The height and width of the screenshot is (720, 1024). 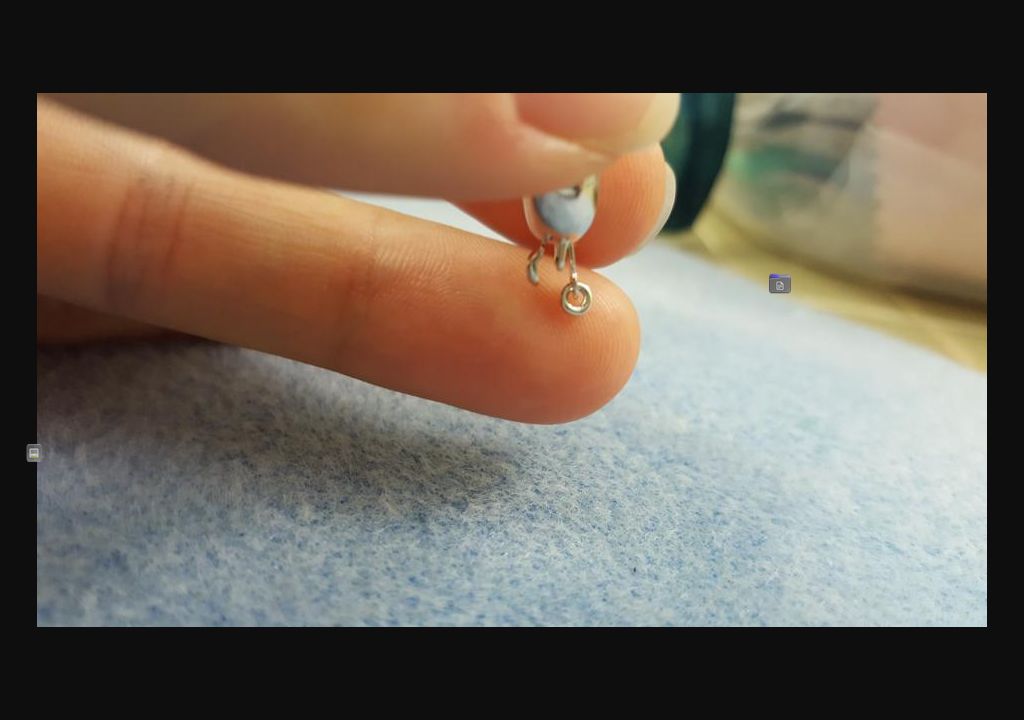 I want to click on a ROM file or cartridge-based game image, so click(x=34, y=453).